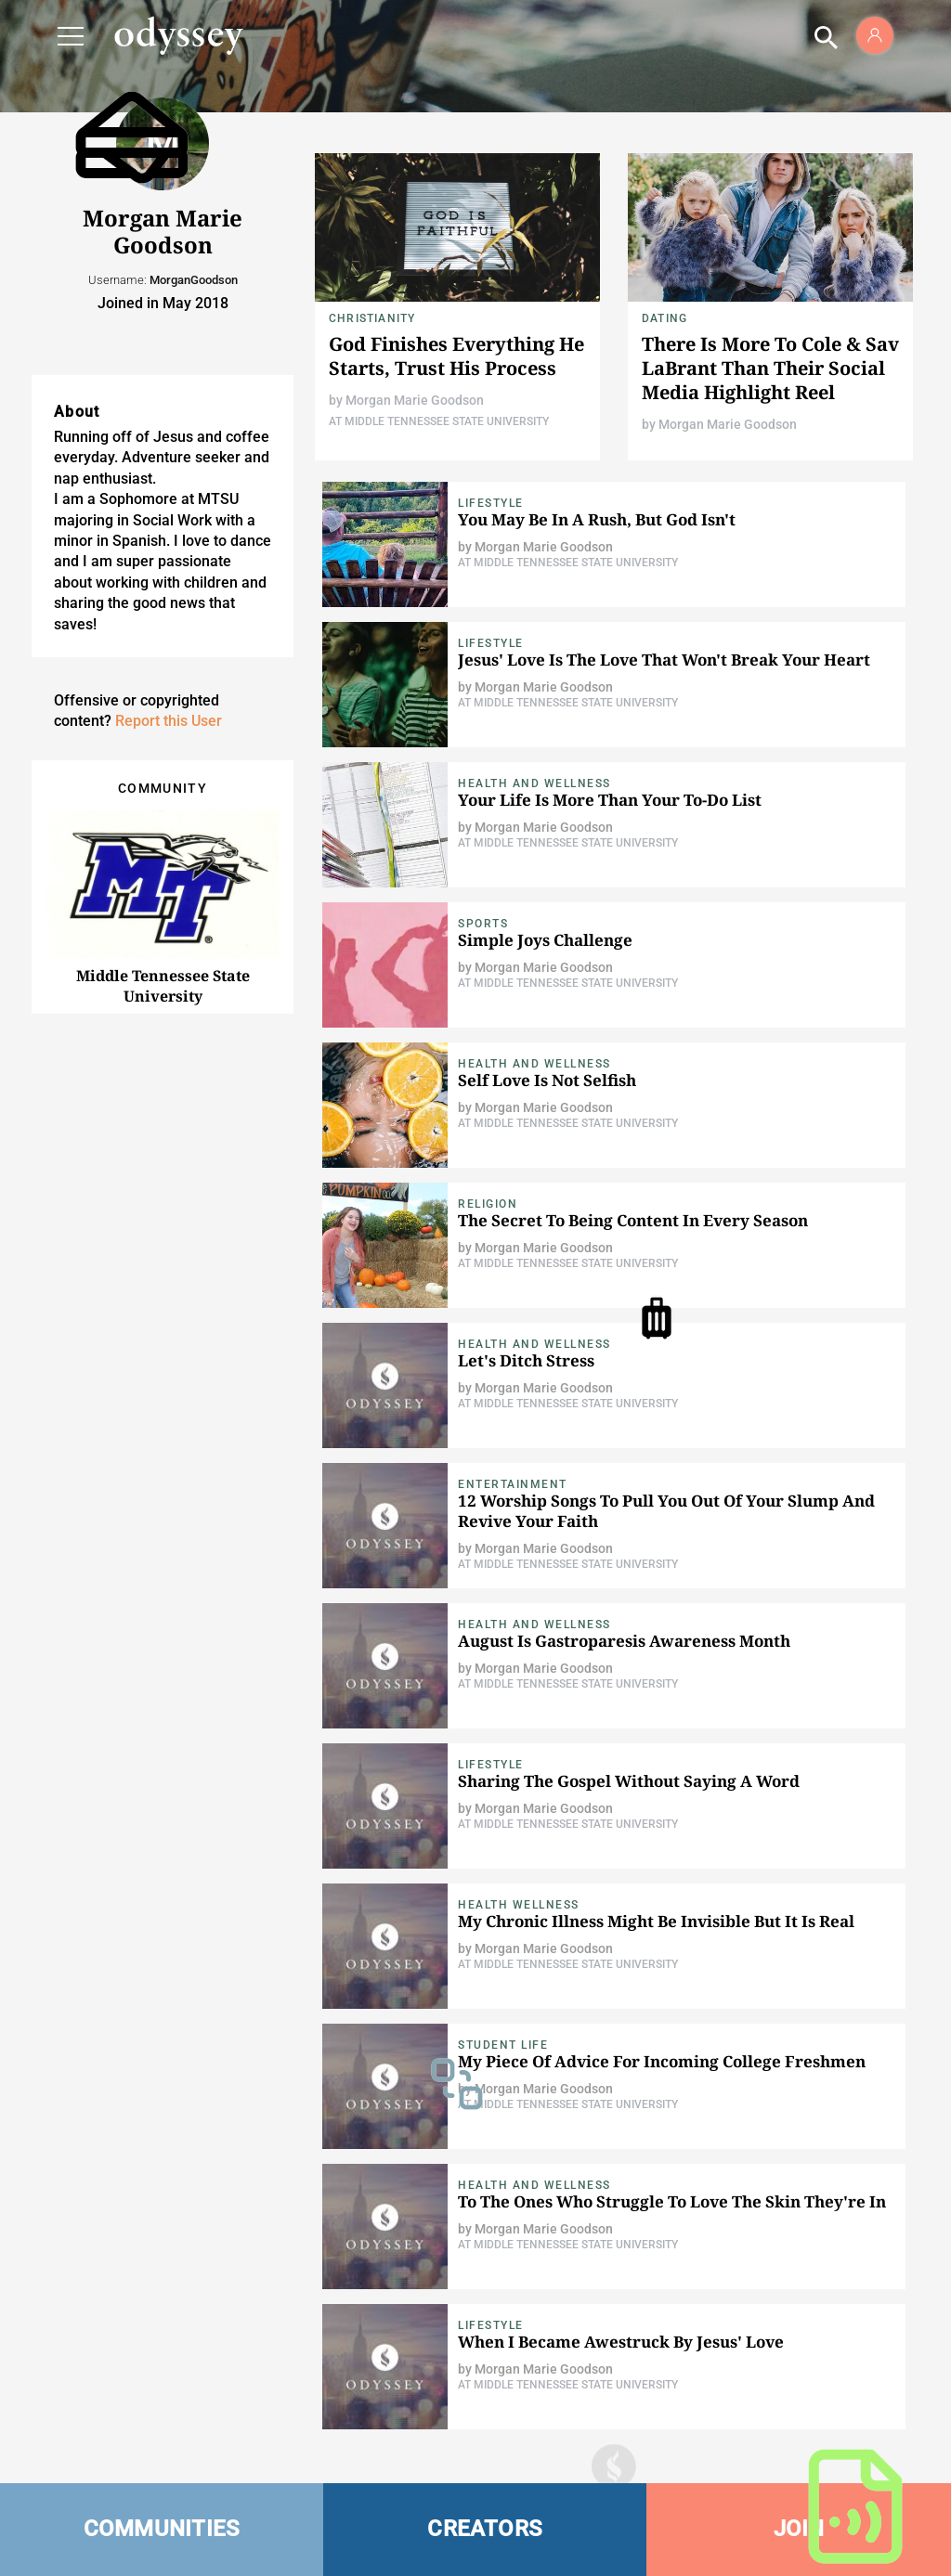 This screenshot has height=2576, width=951. What do you see at coordinates (457, 2084) in the screenshot?
I see `send selected object to back of layer stack` at bounding box center [457, 2084].